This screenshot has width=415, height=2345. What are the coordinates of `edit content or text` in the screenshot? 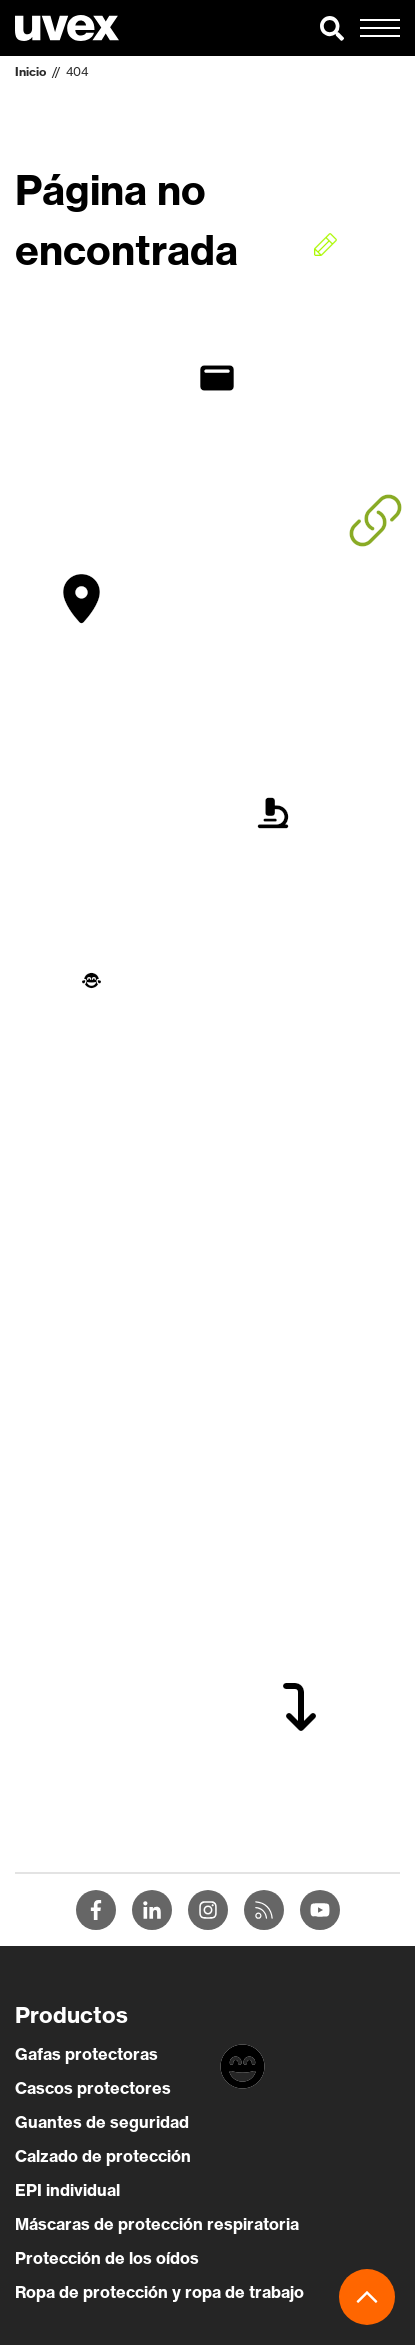 It's located at (325, 245).